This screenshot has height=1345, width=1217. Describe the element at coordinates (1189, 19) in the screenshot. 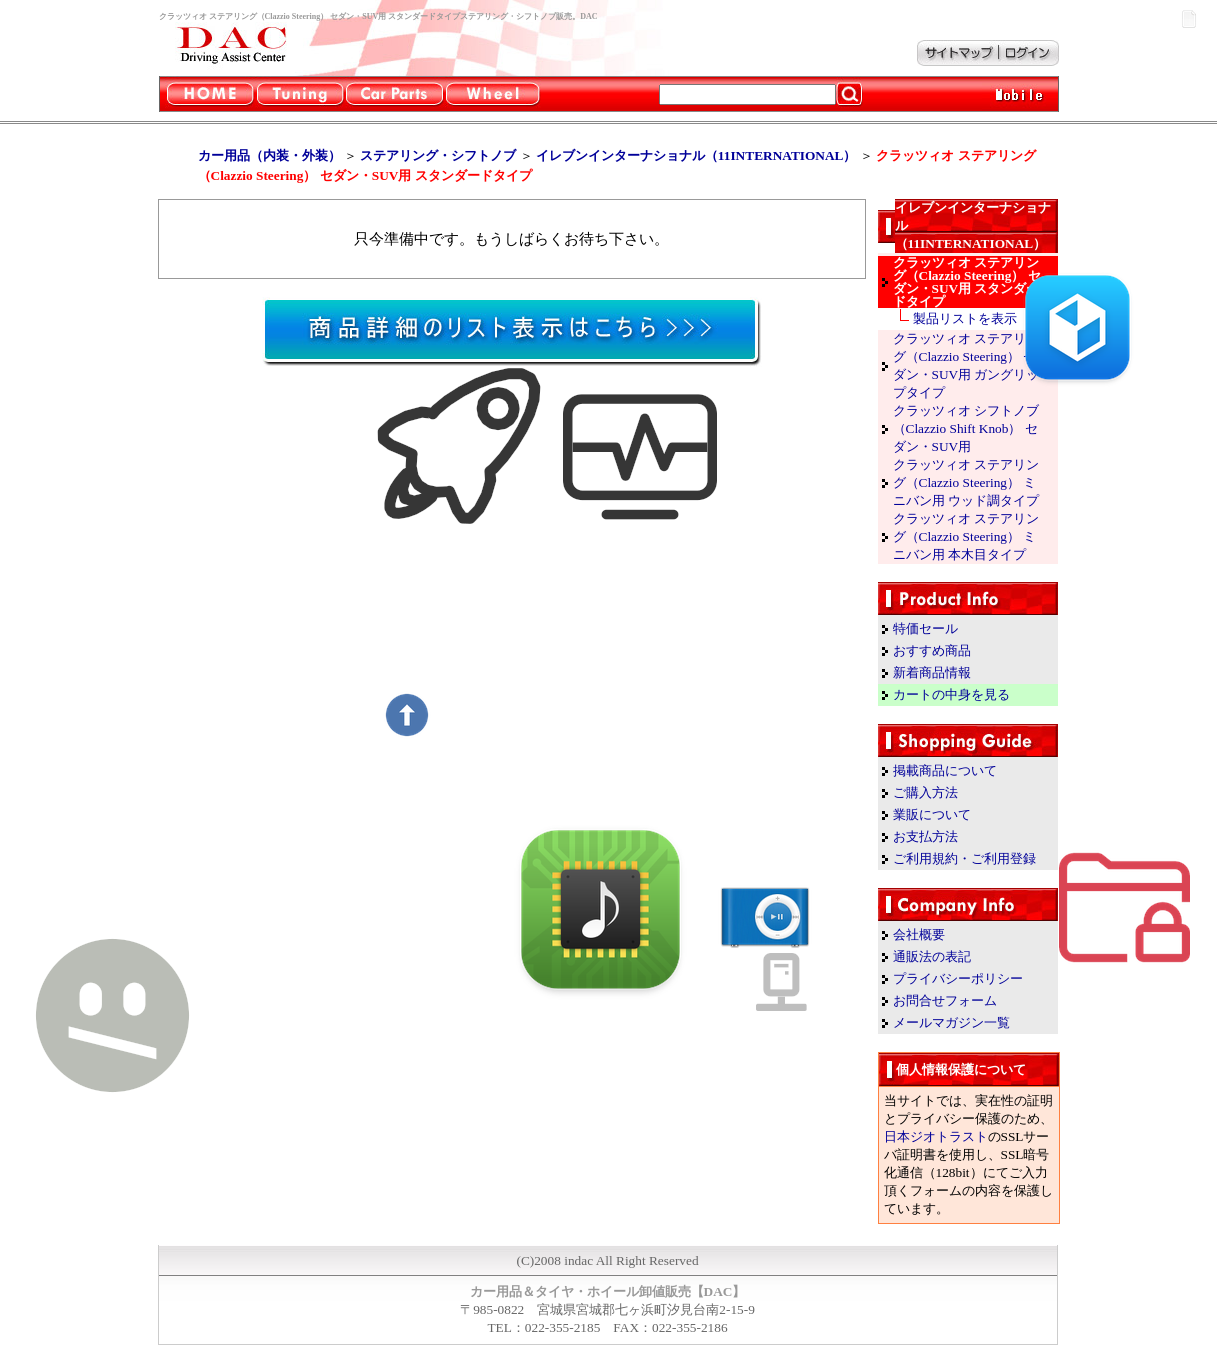

I see `indicates an empty or zero-byte file` at that location.